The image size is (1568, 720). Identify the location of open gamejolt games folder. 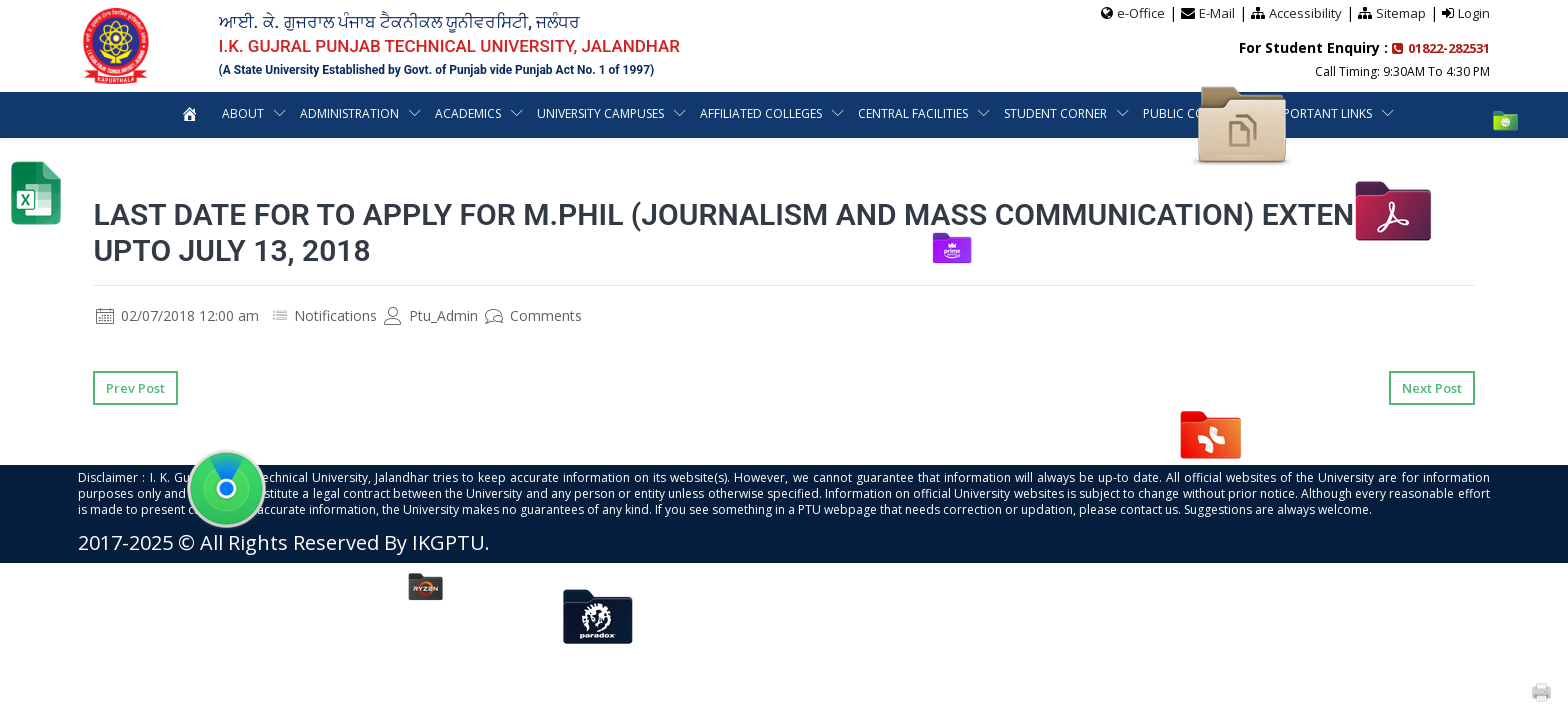
(1505, 121).